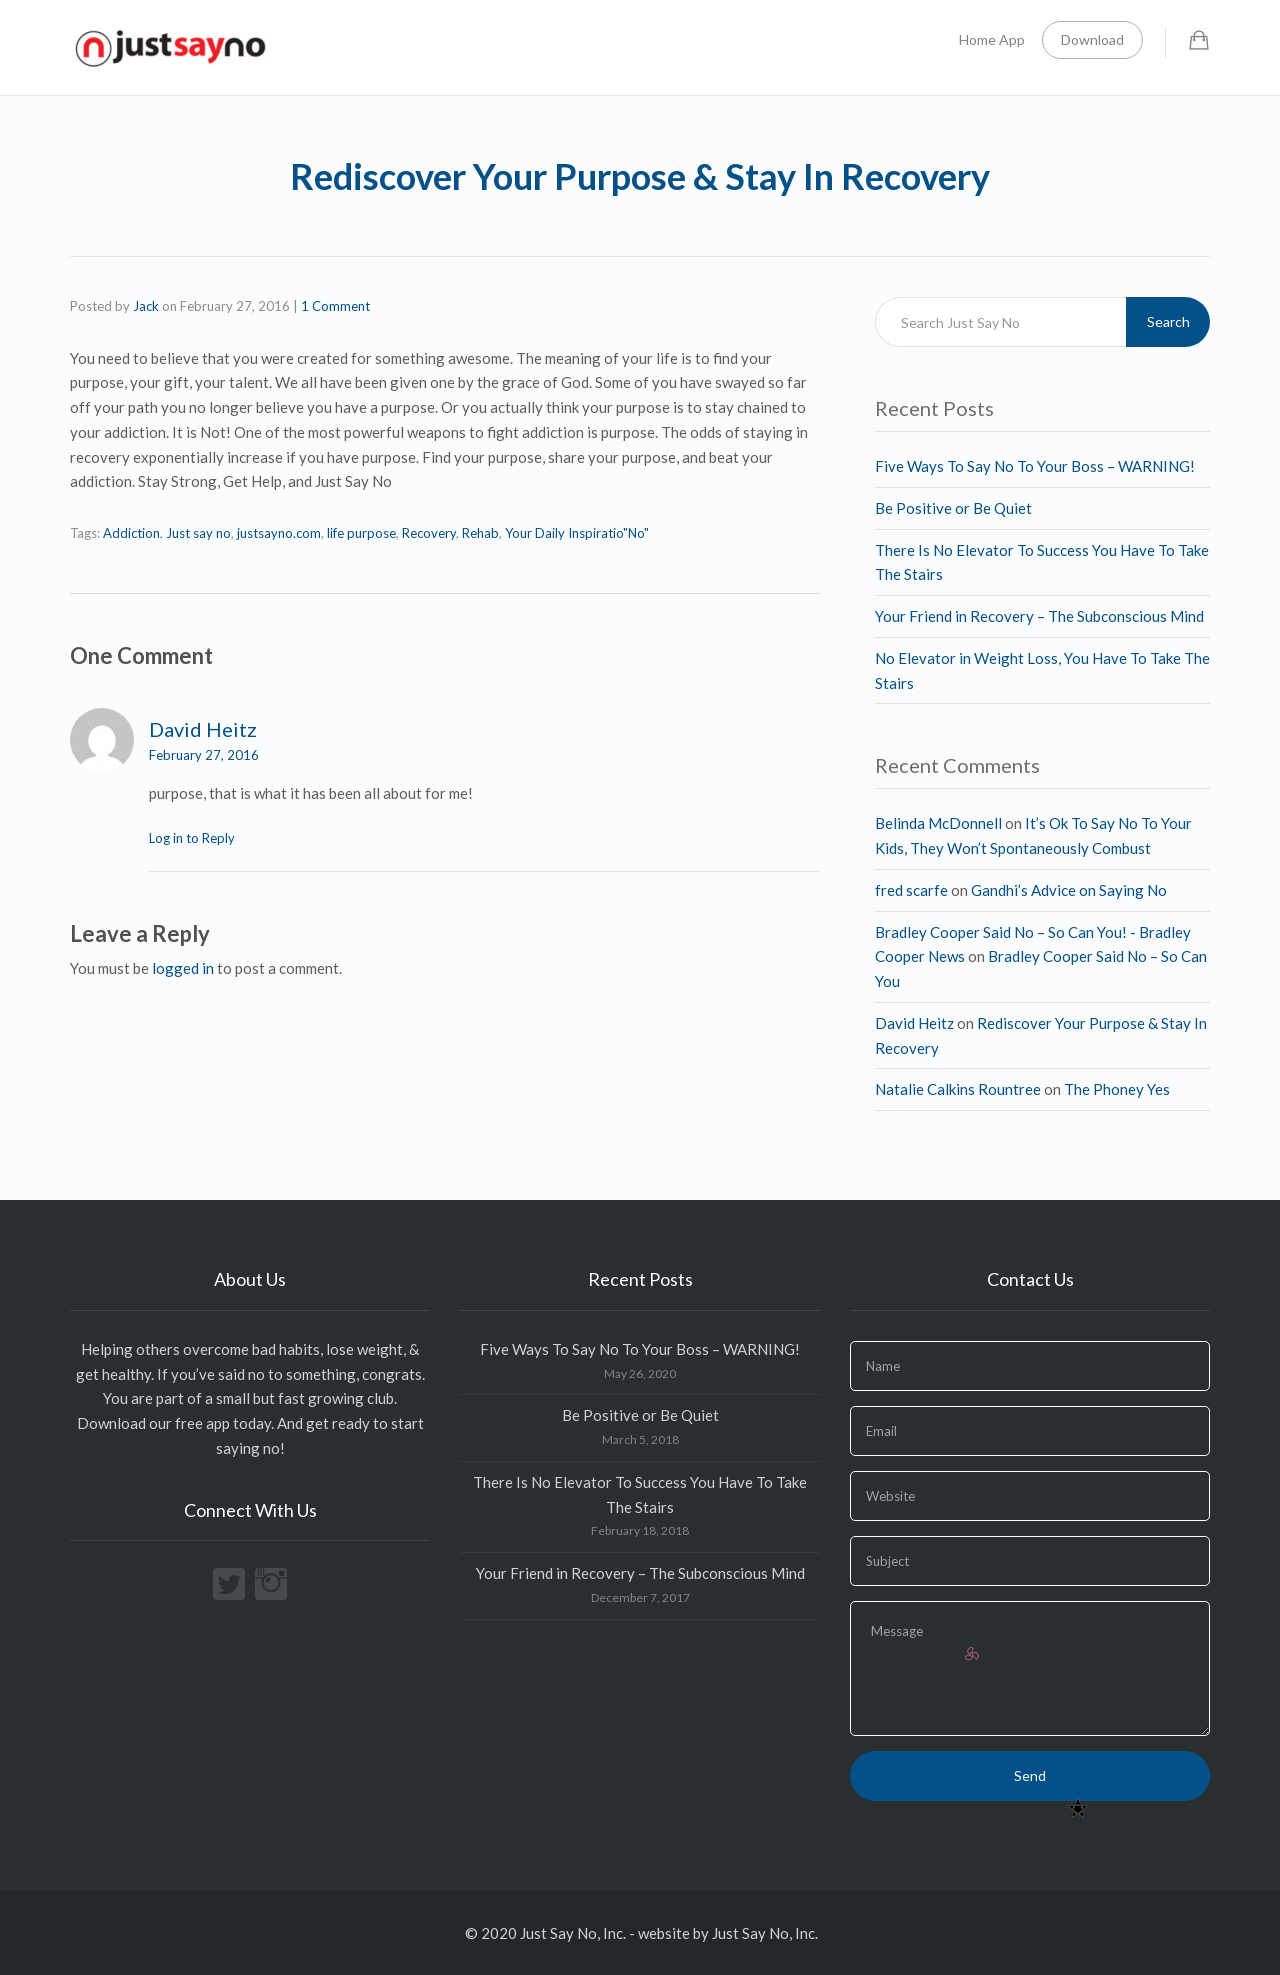 Image resolution: width=1280 pixels, height=1975 pixels. Describe the element at coordinates (1078, 1809) in the screenshot. I see `indicates occult or mystical category` at that location.